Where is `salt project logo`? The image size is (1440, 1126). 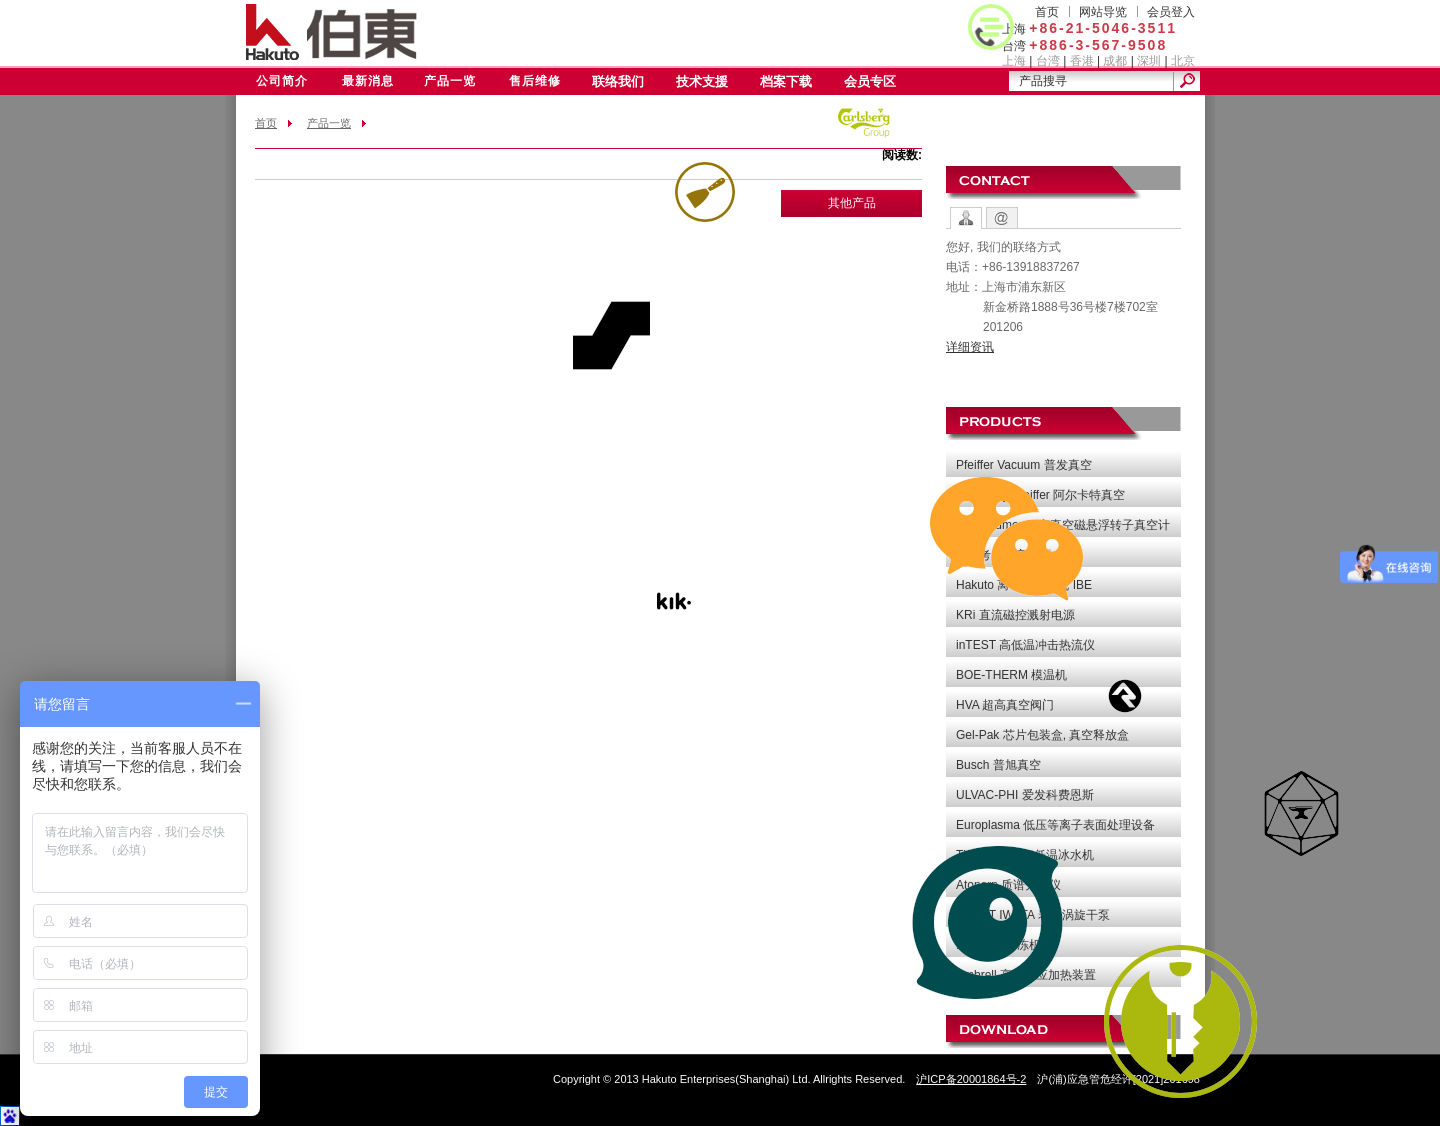
salt project logo is located at coordinates (611, 335).